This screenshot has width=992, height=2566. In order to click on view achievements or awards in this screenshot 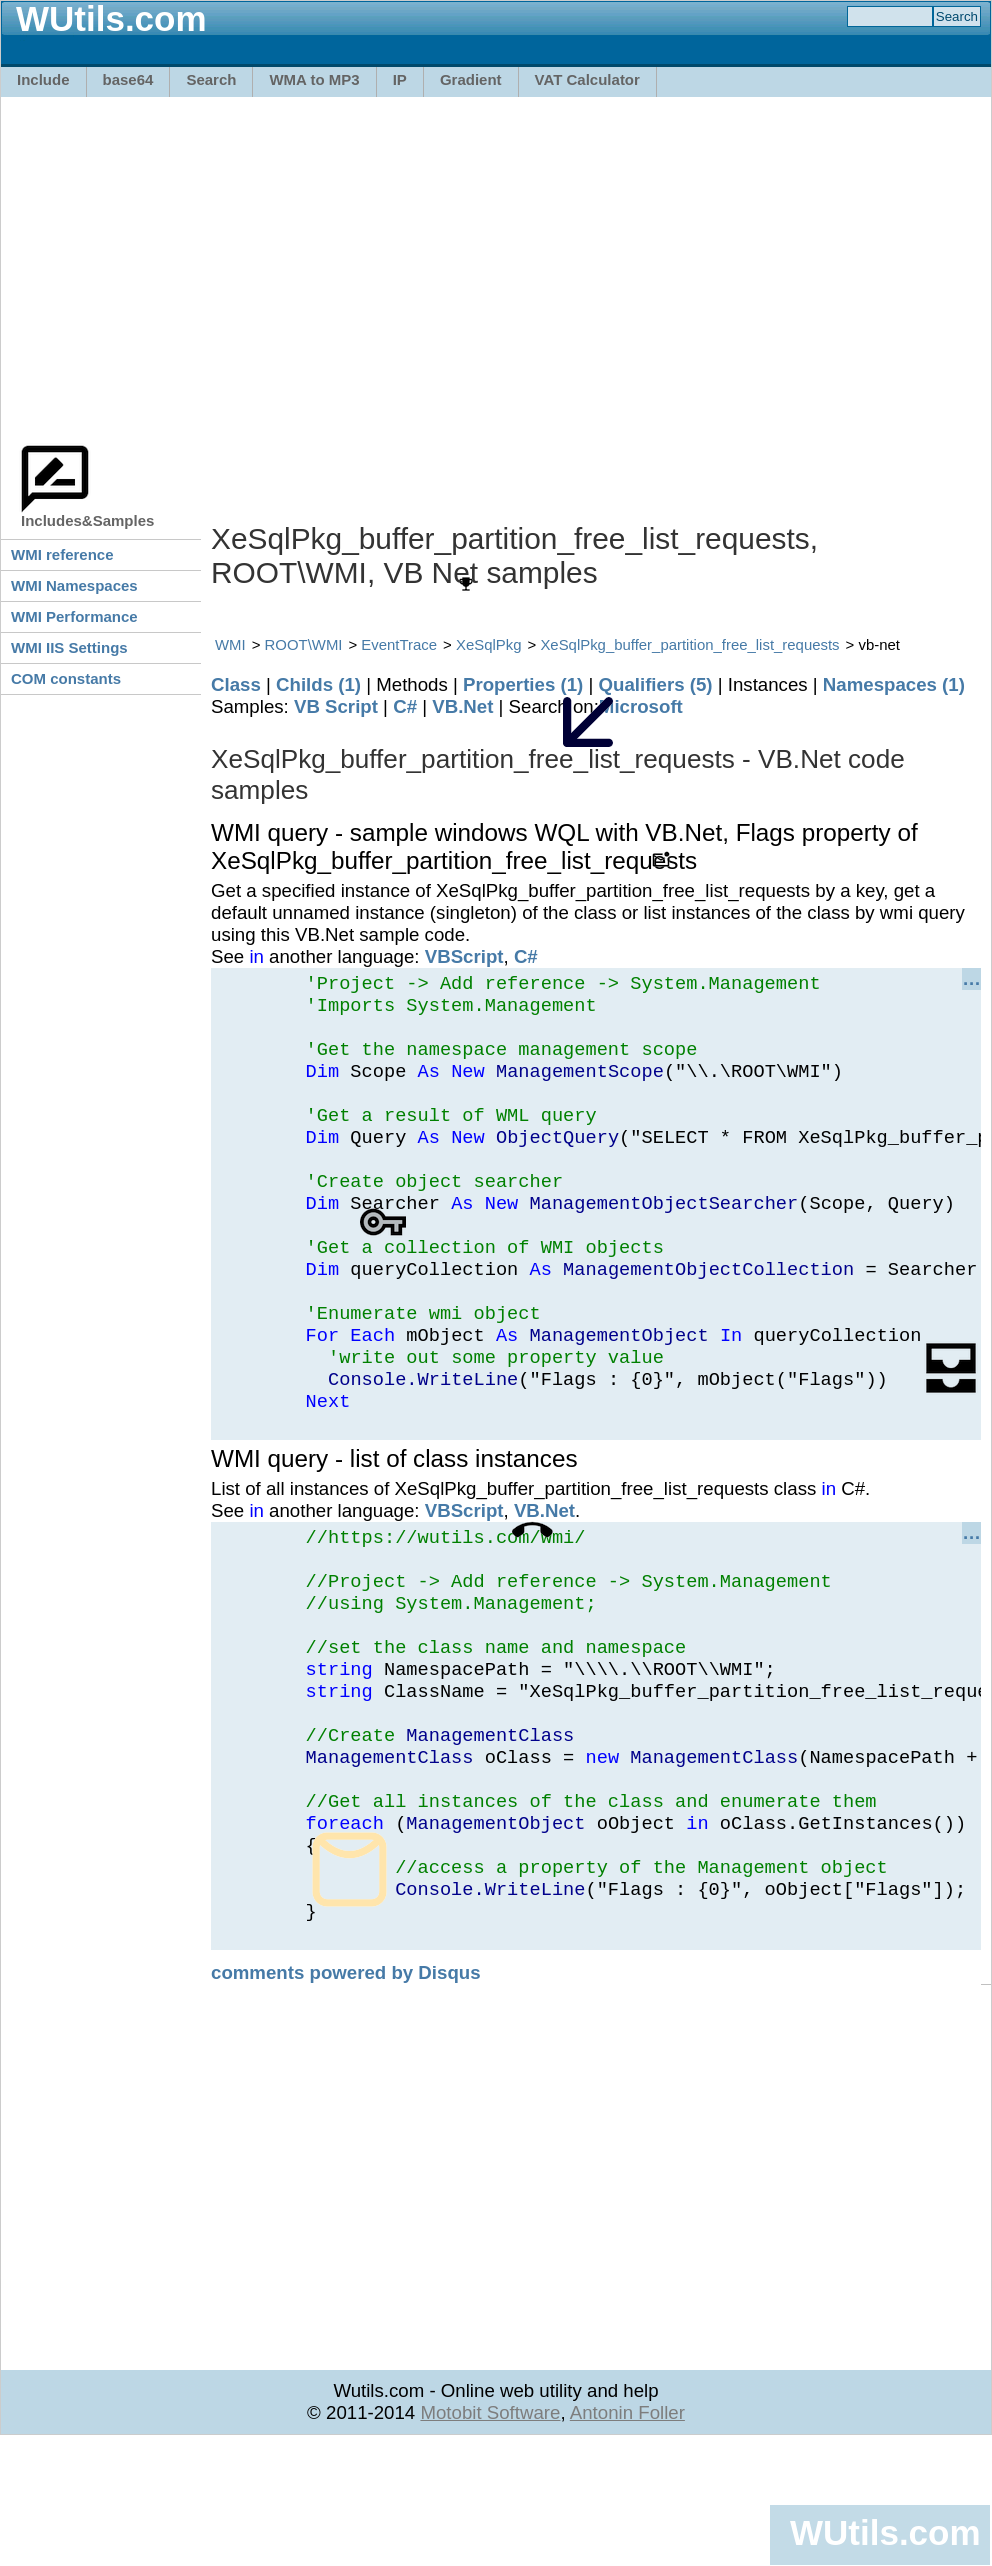, I will do `click(466, 584)`.